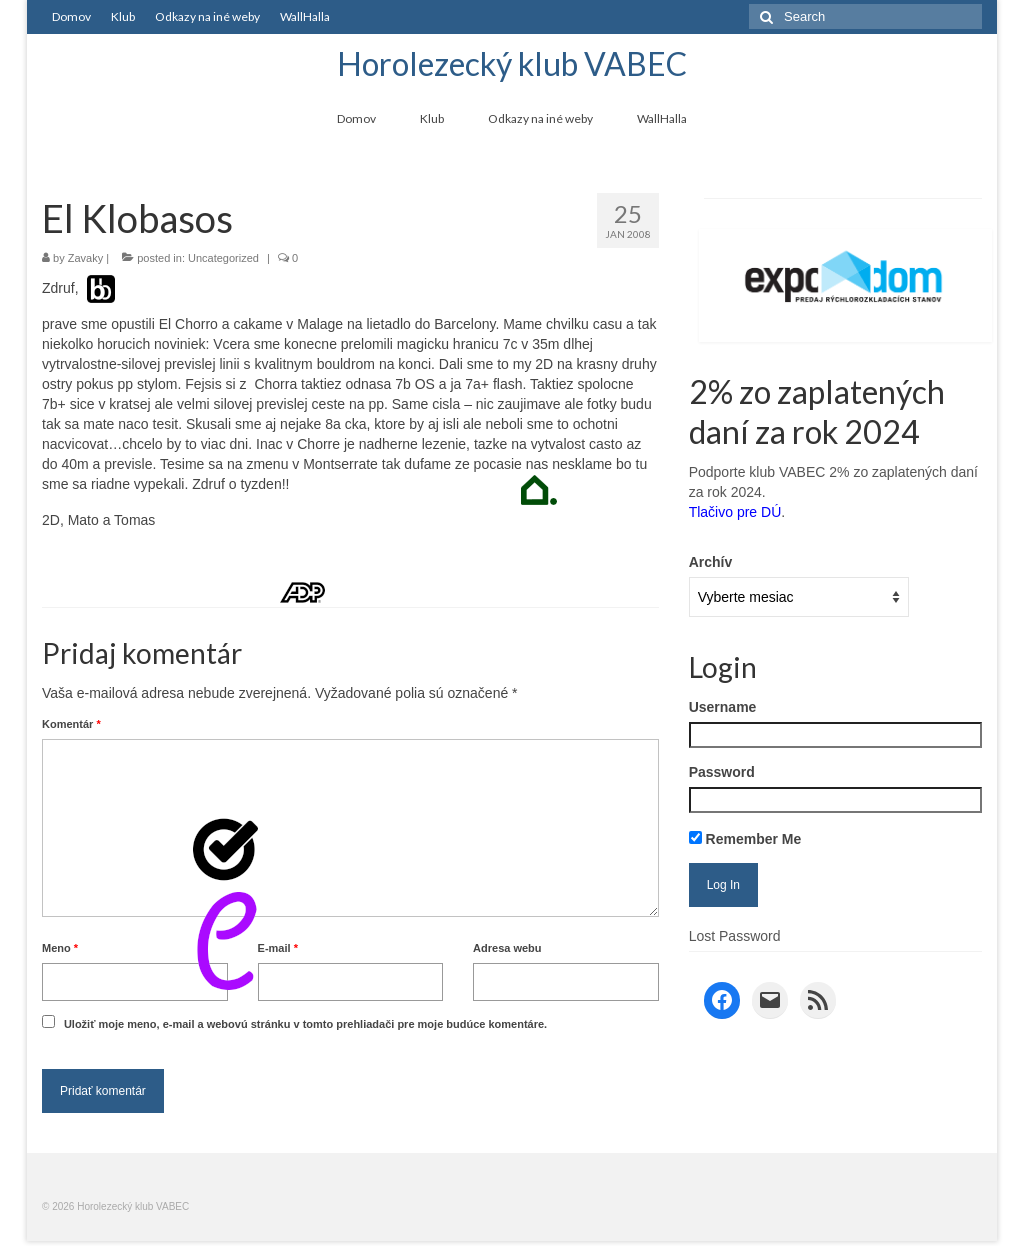 The width and height of the screenshot is (1024, 1246). I want to click on open the bigbasket grocery delivery app, so click(101, 289).